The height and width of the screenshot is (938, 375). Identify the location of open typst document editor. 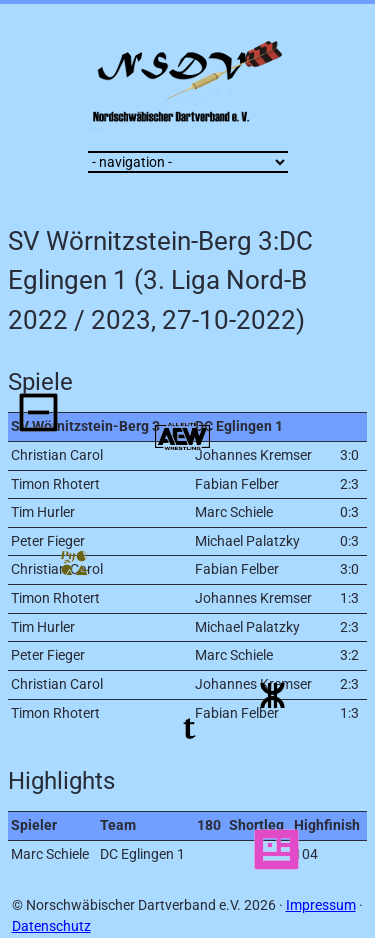
(189, 728).